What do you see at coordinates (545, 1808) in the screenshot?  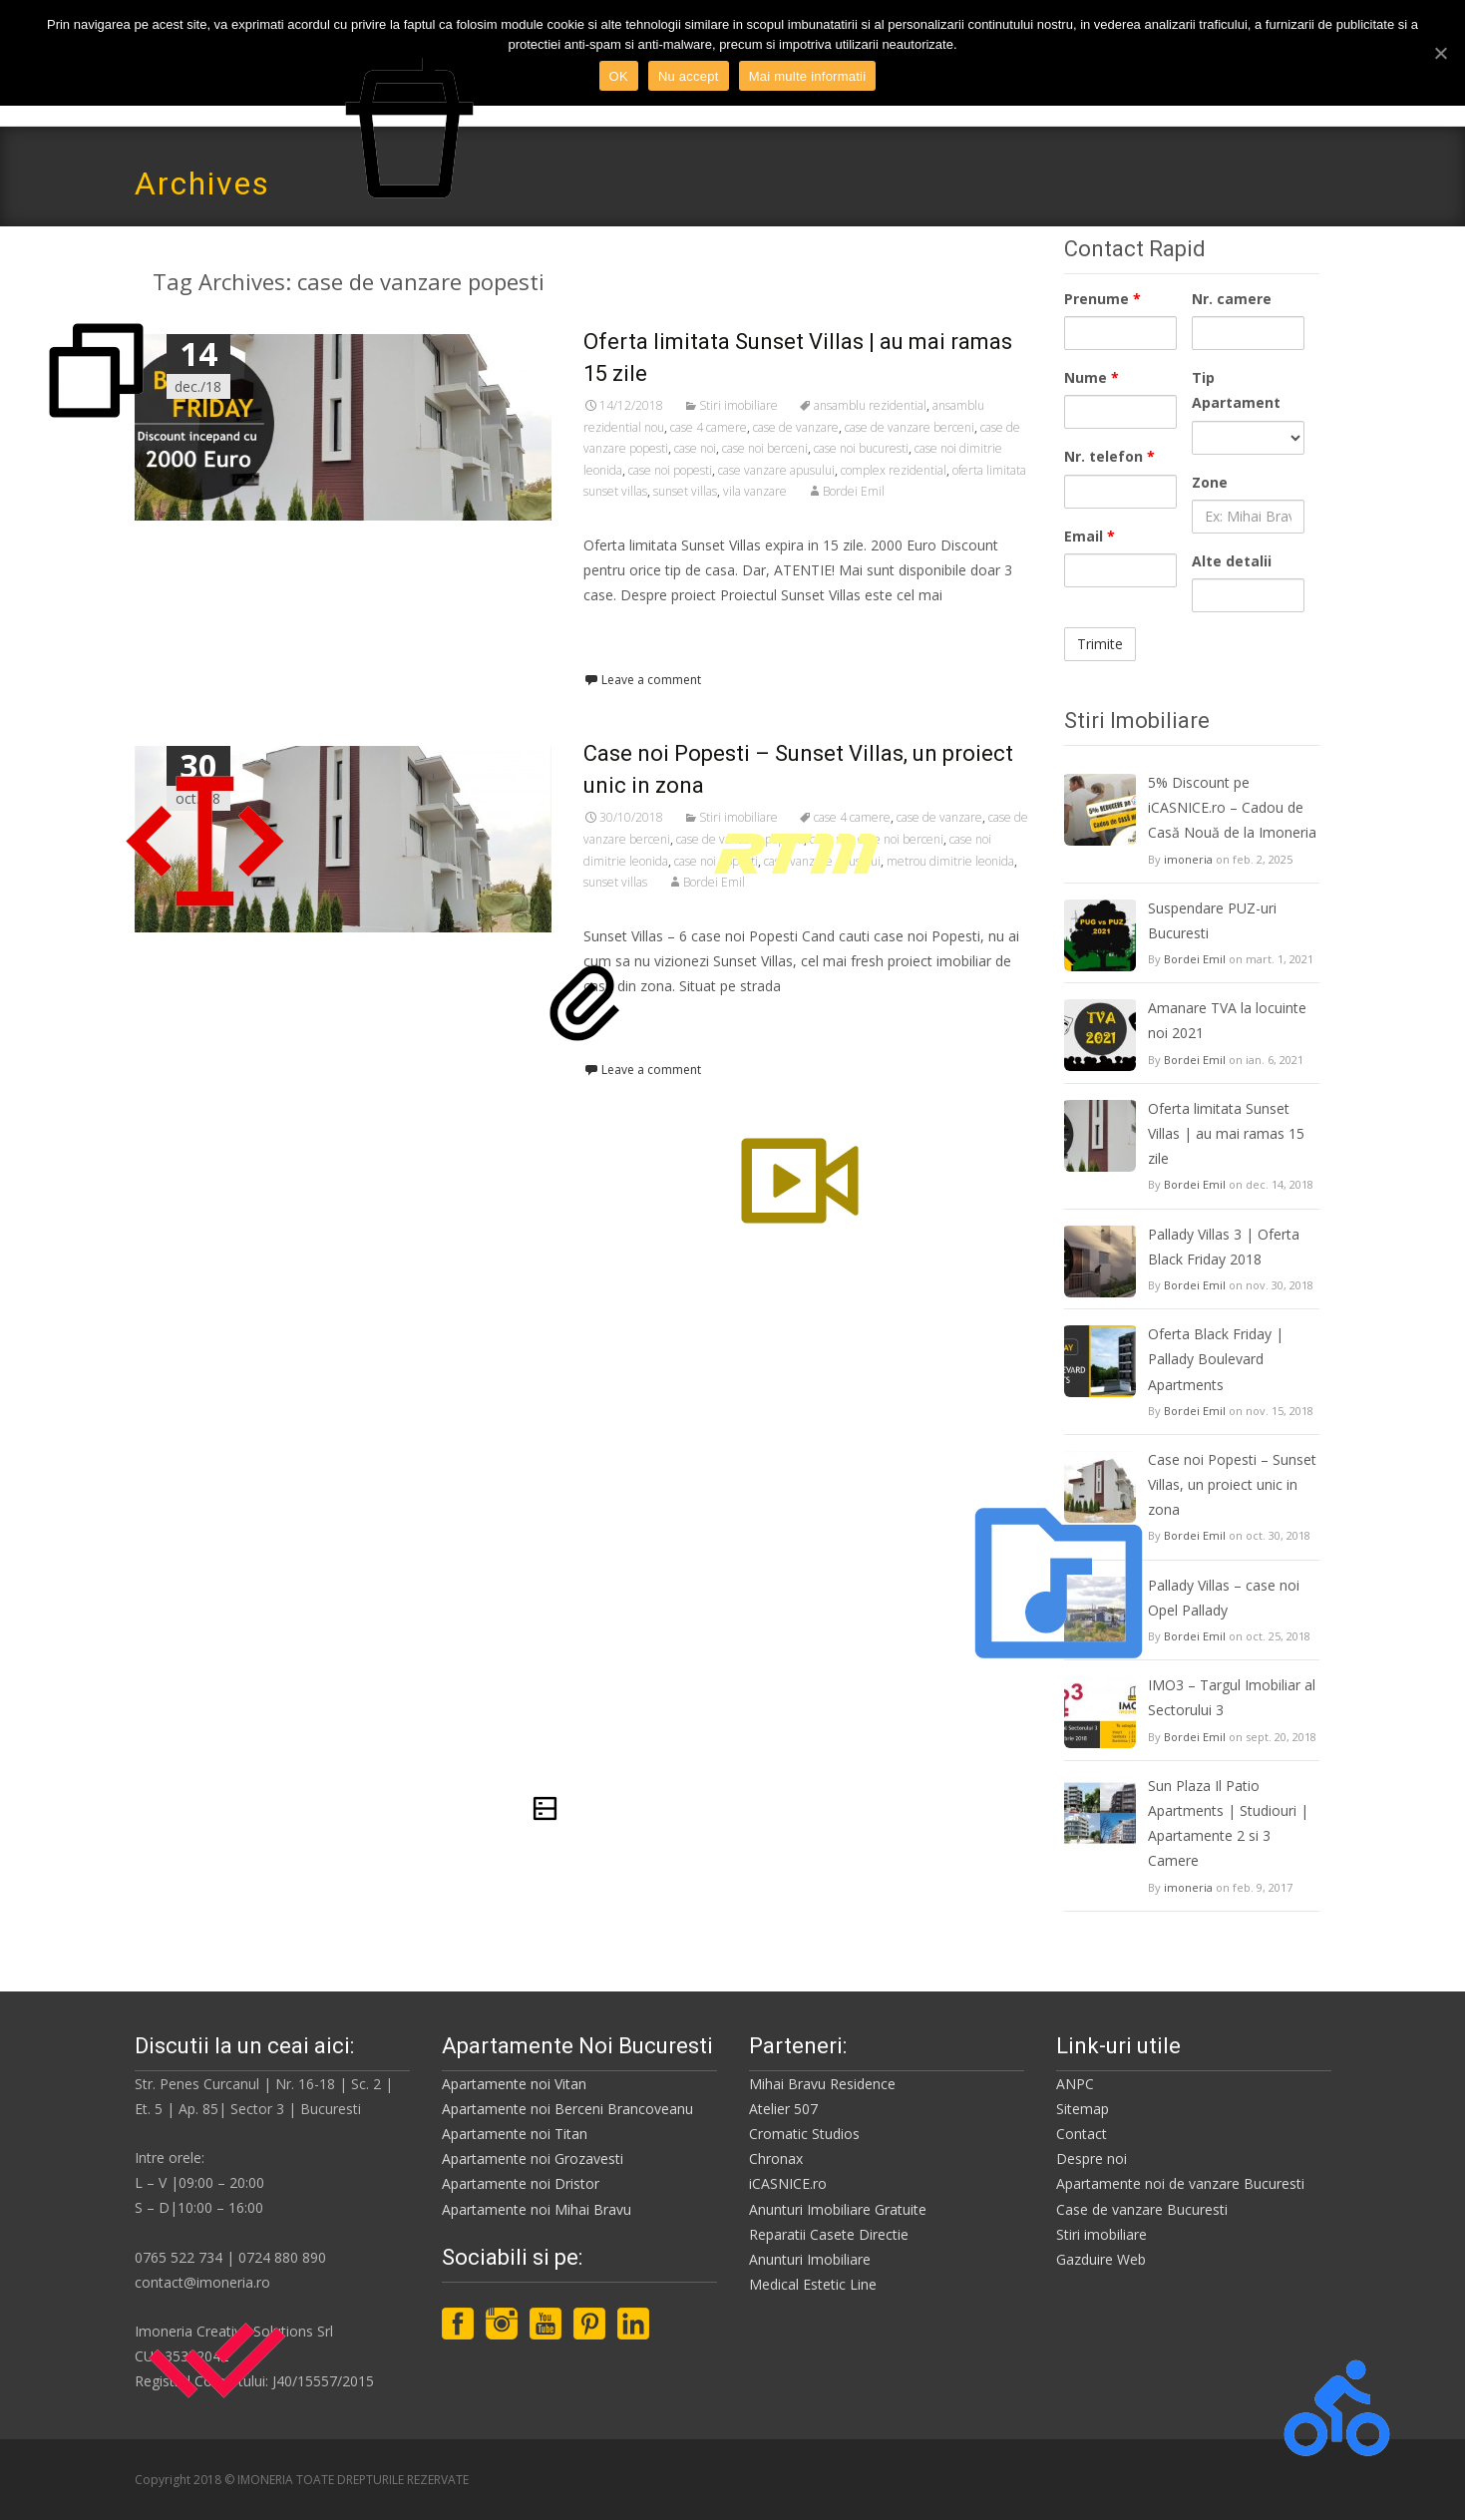 I see `access server settings` at bounding box center [545, 1808].